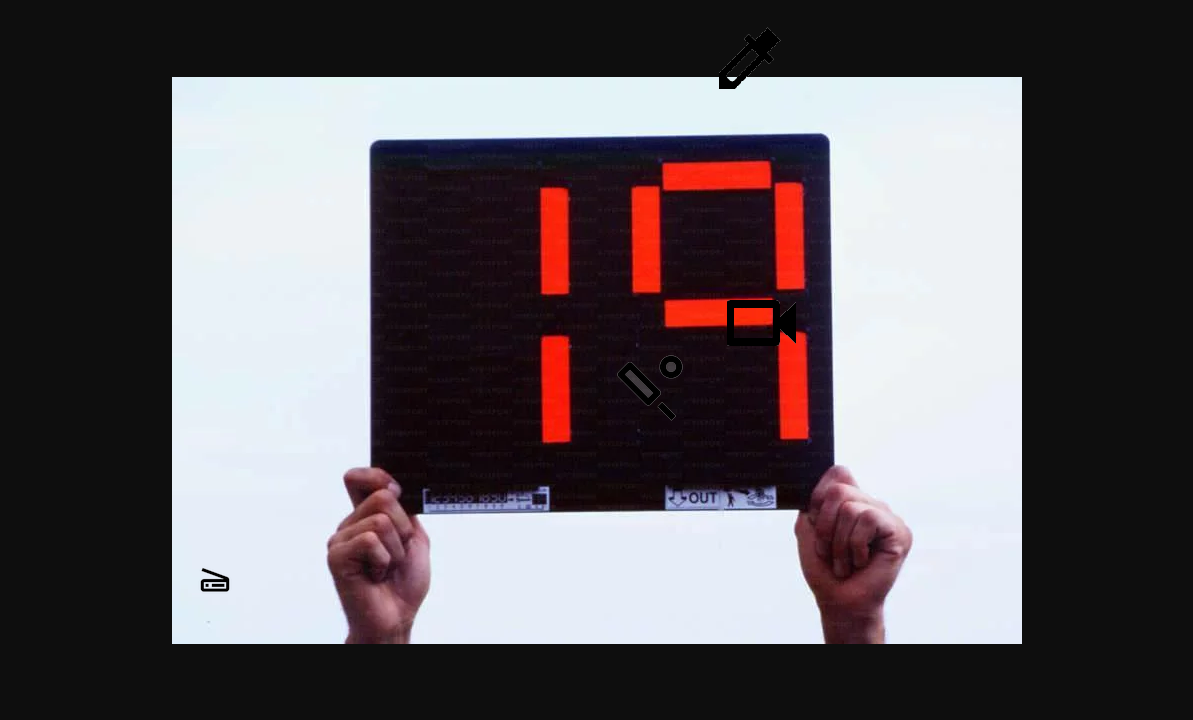  Describe the element at coordinates (650, 388) in the screenshot. I see `access cricket sports content` at that location.